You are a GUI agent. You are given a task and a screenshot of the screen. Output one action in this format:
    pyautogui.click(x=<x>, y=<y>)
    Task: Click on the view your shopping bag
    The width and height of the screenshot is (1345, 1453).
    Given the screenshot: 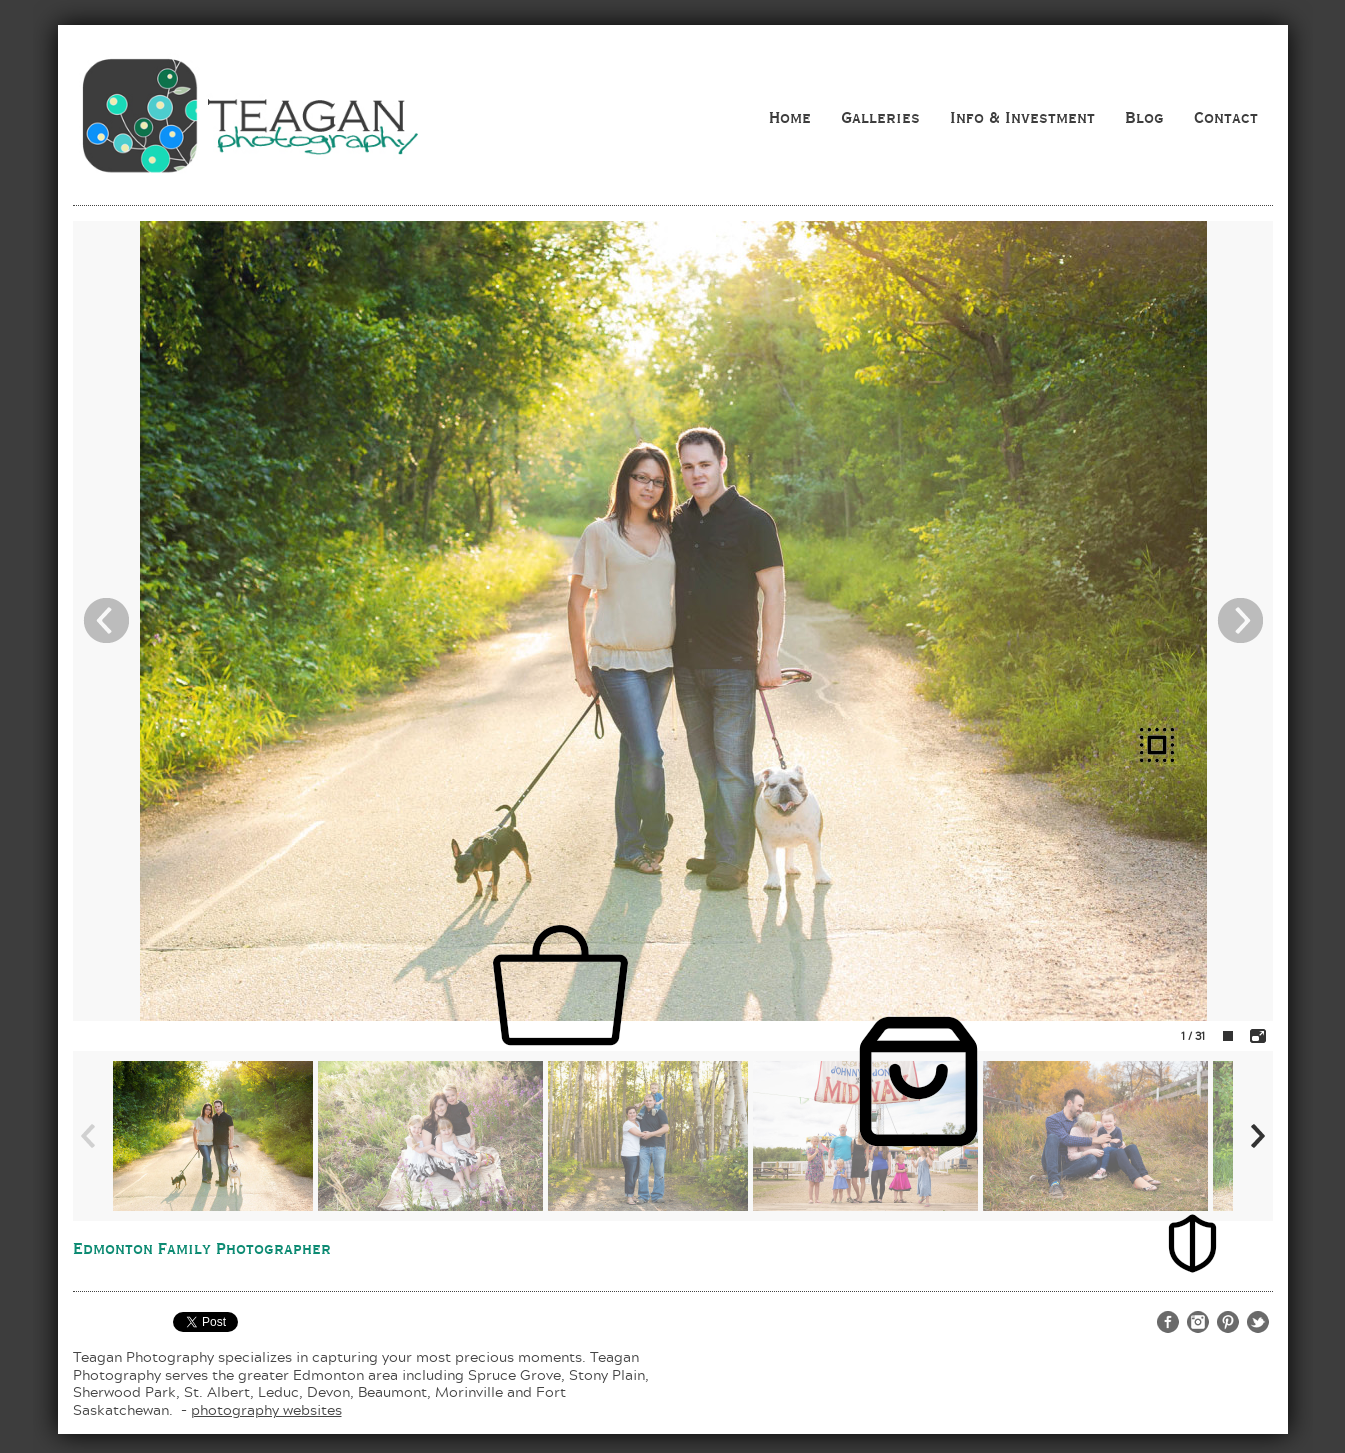 What is the action you would take?
    pyautogui.click(x=560, y=992)
    